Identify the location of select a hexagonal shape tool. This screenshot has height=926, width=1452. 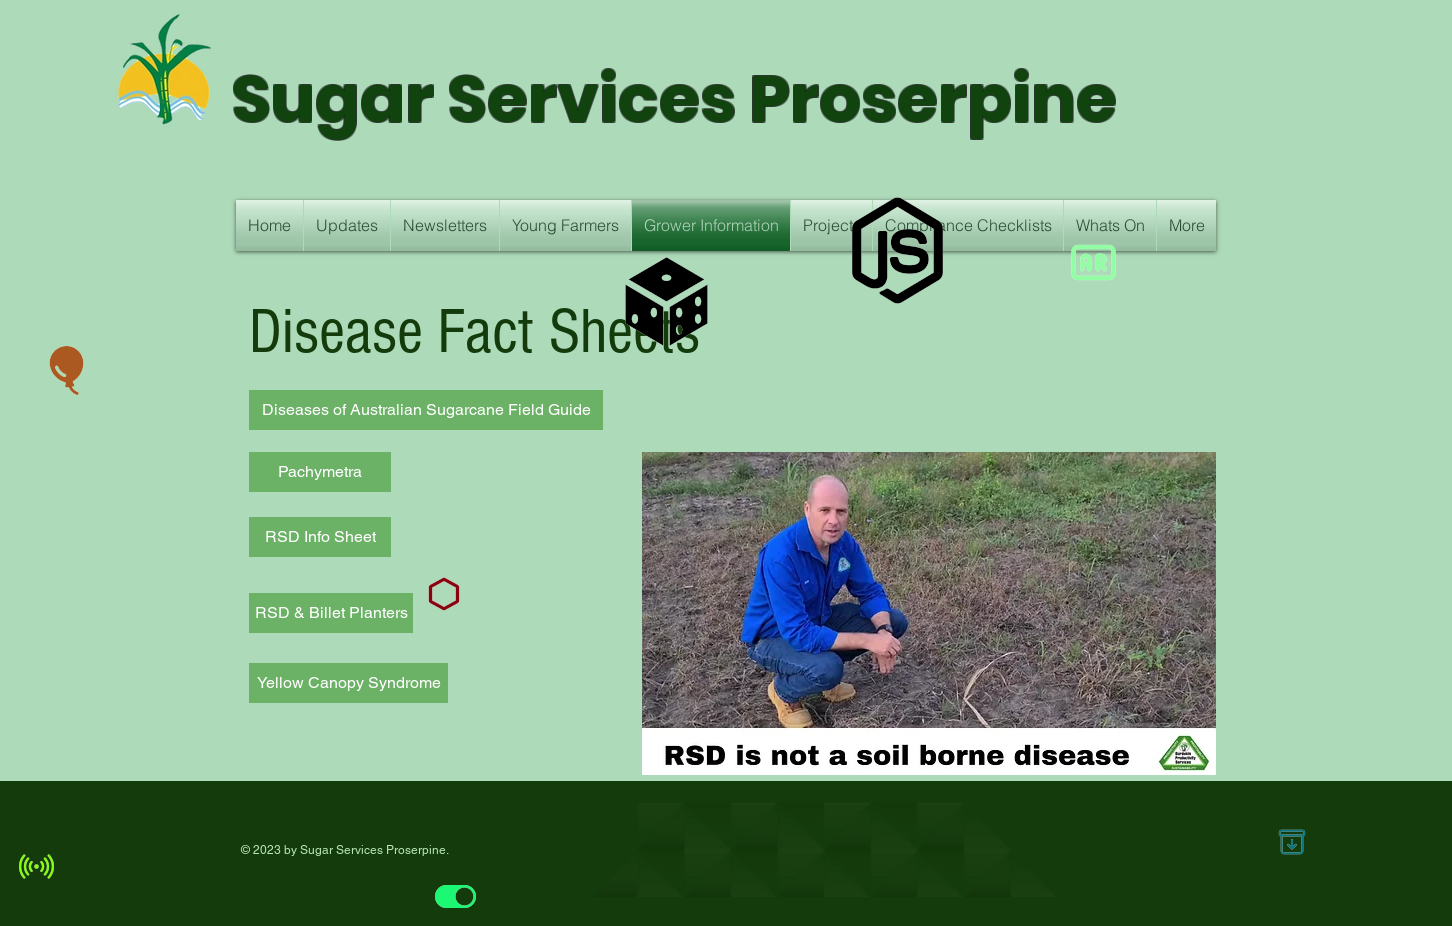
(444, 594).